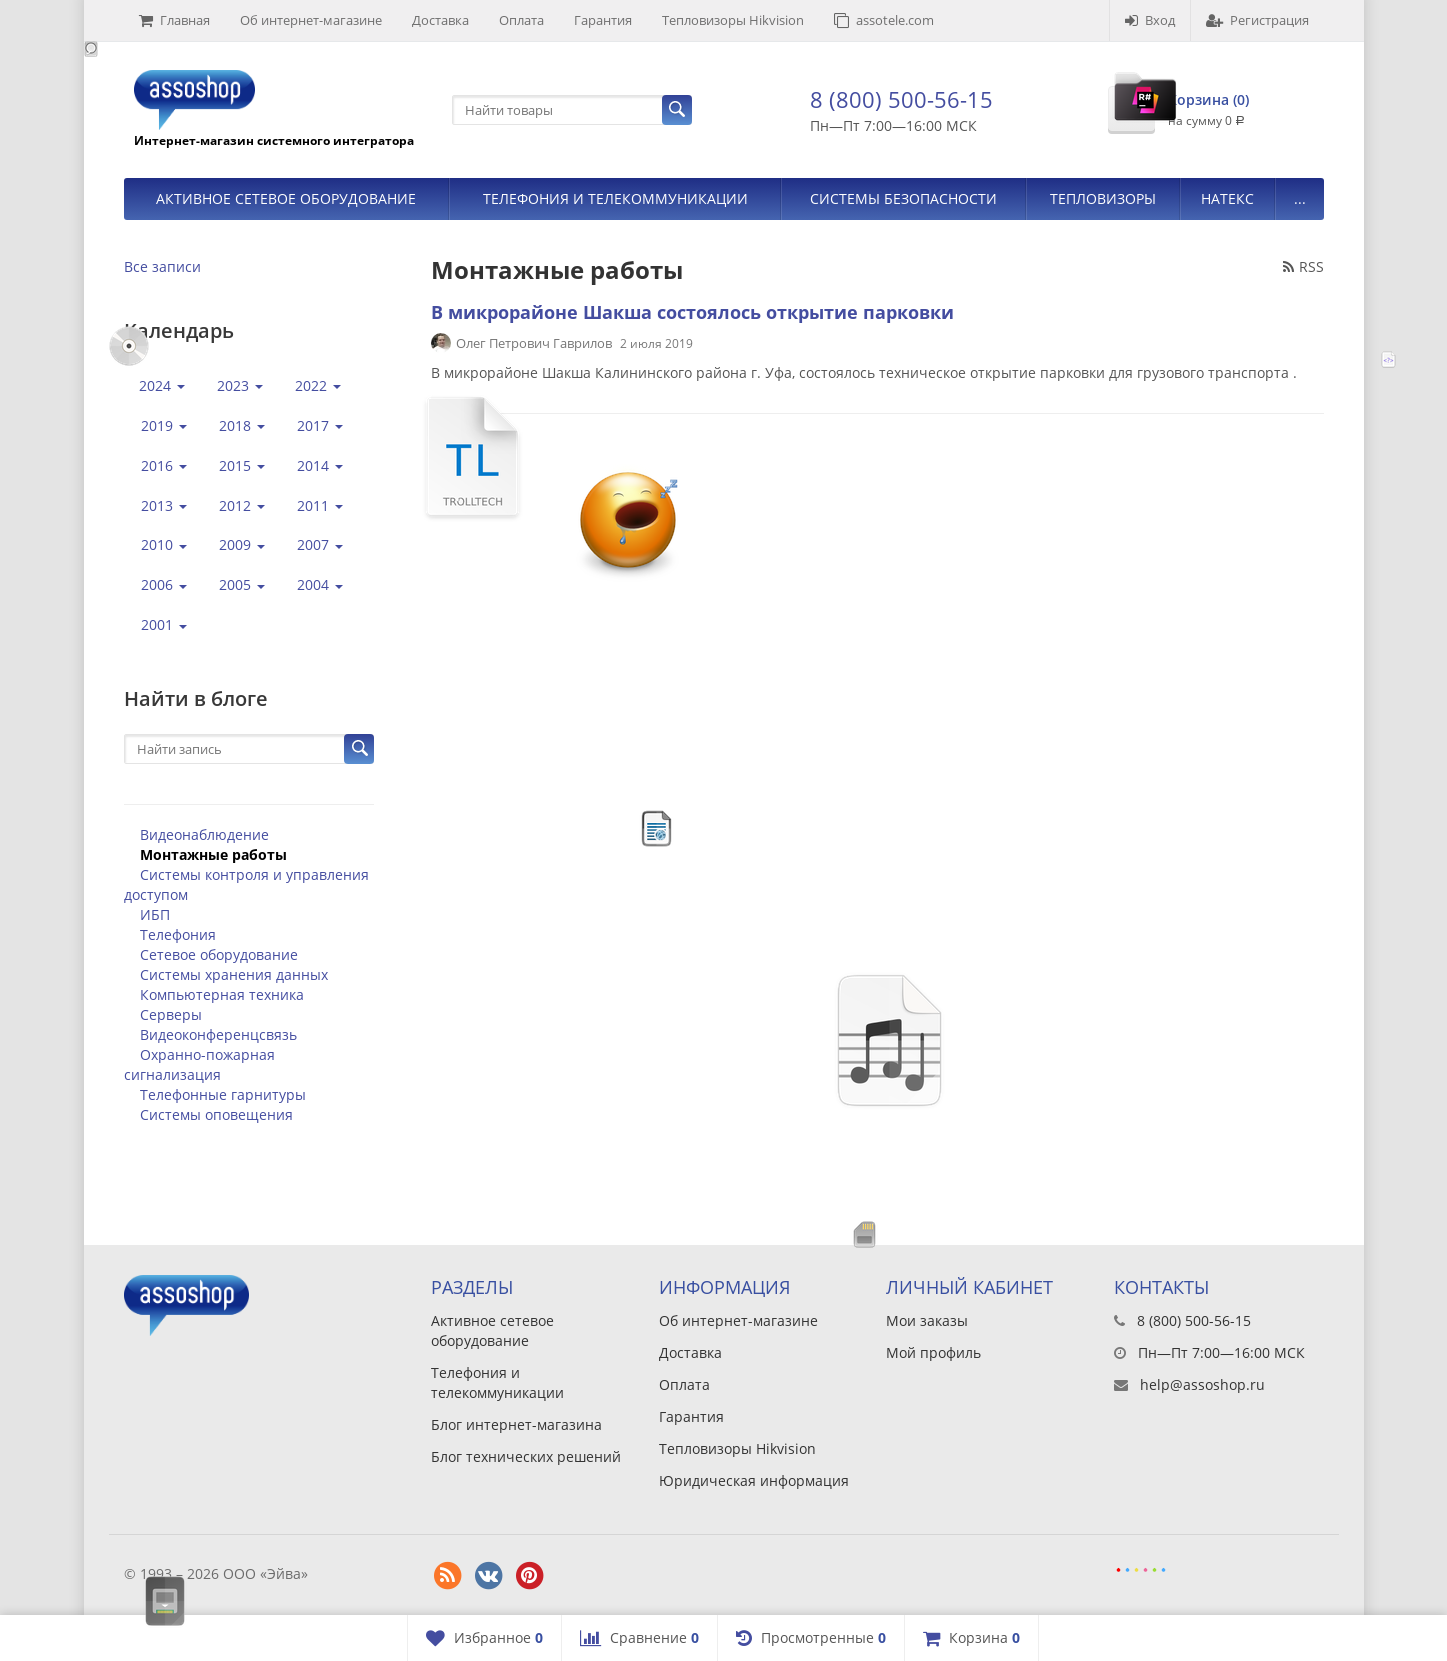 Image resolution: width=1447 pixels, height=1661 pixels. Describe the element at coordinates (1145, 98) in the screenshot. I see `open JetBrains ReSharper project folder` at that location.